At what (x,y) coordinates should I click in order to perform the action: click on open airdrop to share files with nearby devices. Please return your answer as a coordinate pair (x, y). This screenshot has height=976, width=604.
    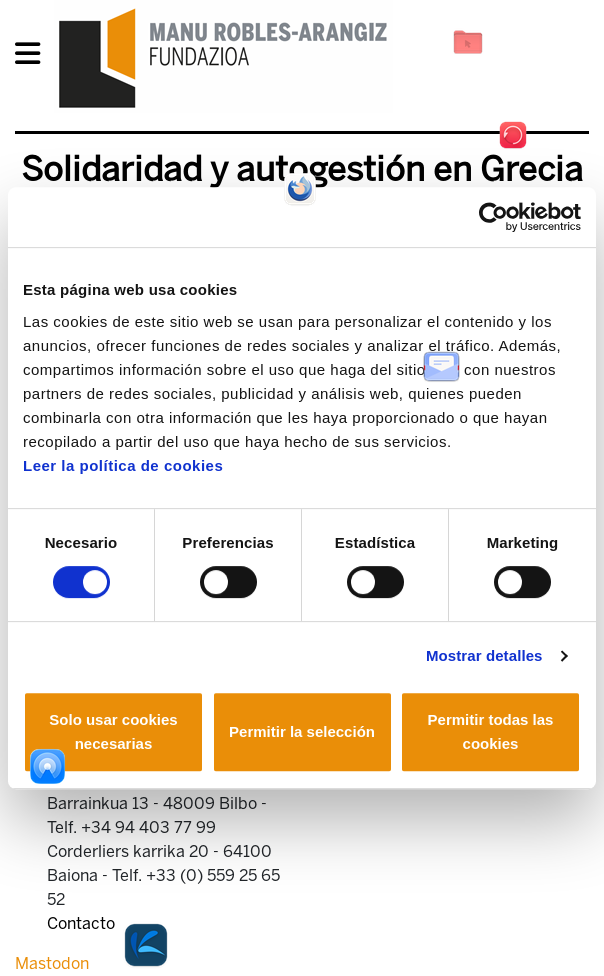
    Looking at the image, I should click on (47, 766).